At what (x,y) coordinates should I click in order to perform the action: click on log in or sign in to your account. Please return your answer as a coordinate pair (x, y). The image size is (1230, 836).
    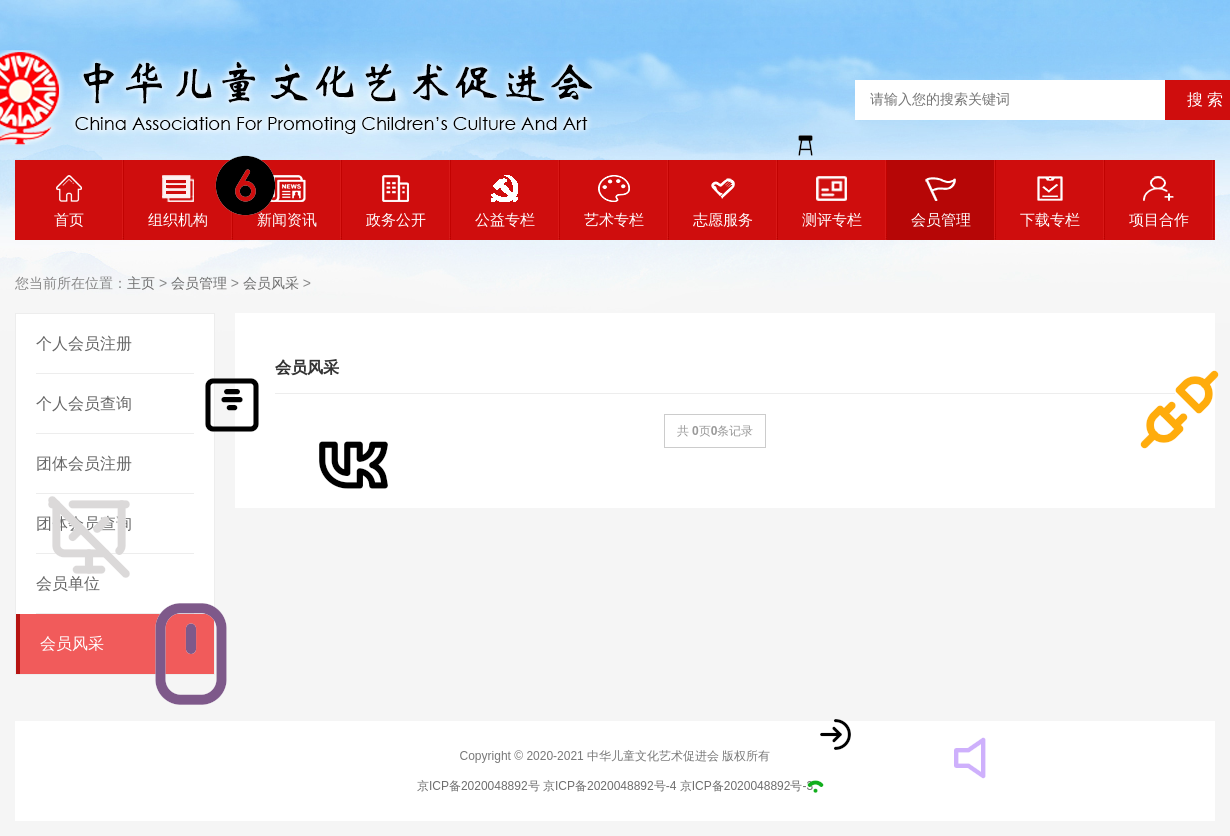
    Looking at the image, I should click on (835, 734).